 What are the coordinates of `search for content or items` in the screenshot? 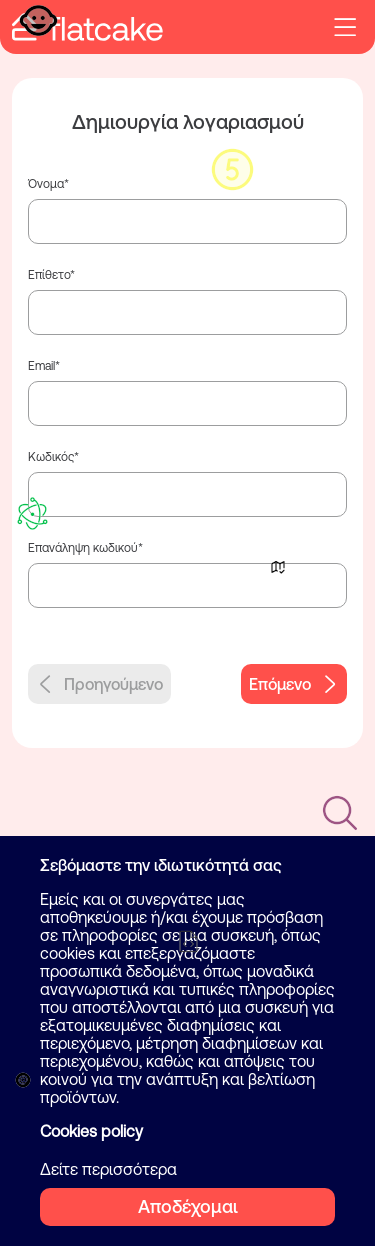 It's located at (340, 813).